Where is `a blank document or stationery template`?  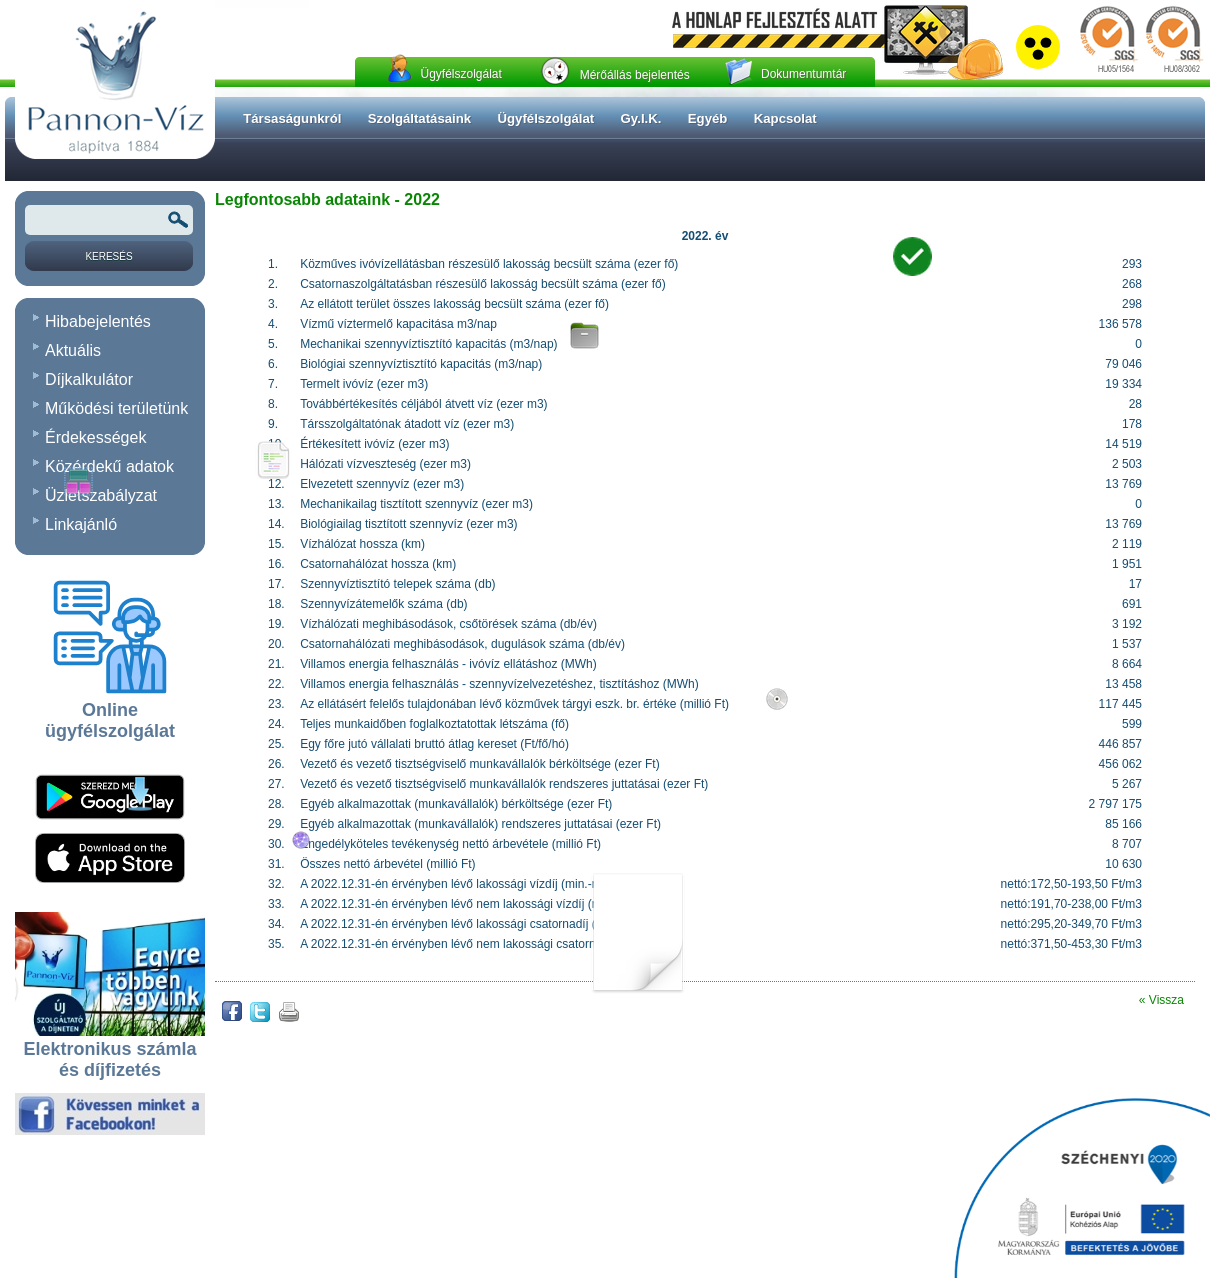 a blank document or stationery template is located at coordinates (638, 935).